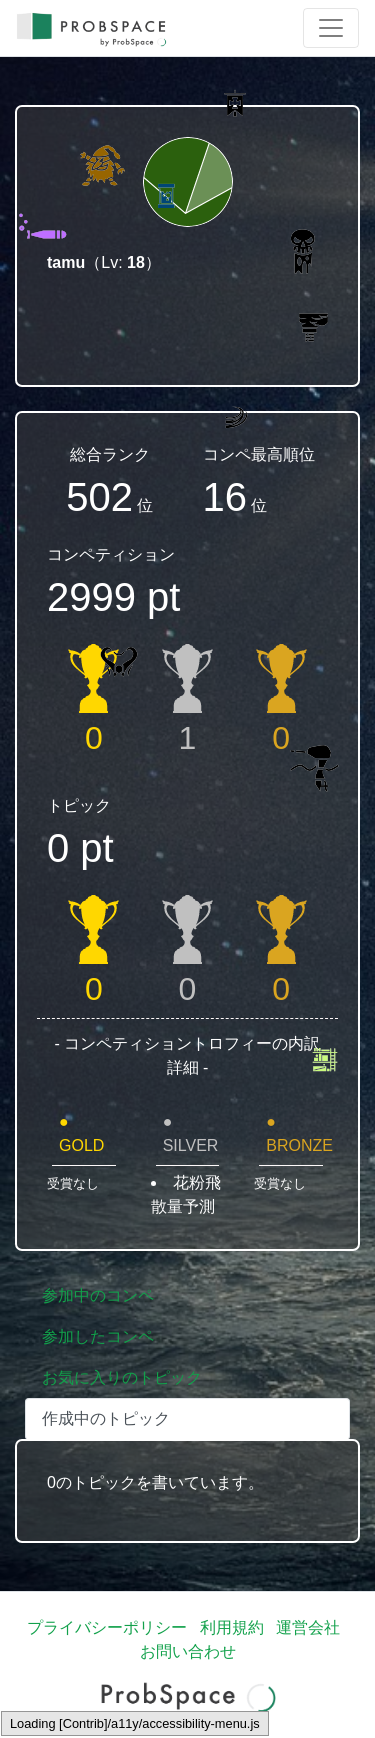 This screenshot has width=375, height=1738. Describe the element at coordinates (325, 1059) in the screenshot. I see `access warehouse inventory management` at that location.